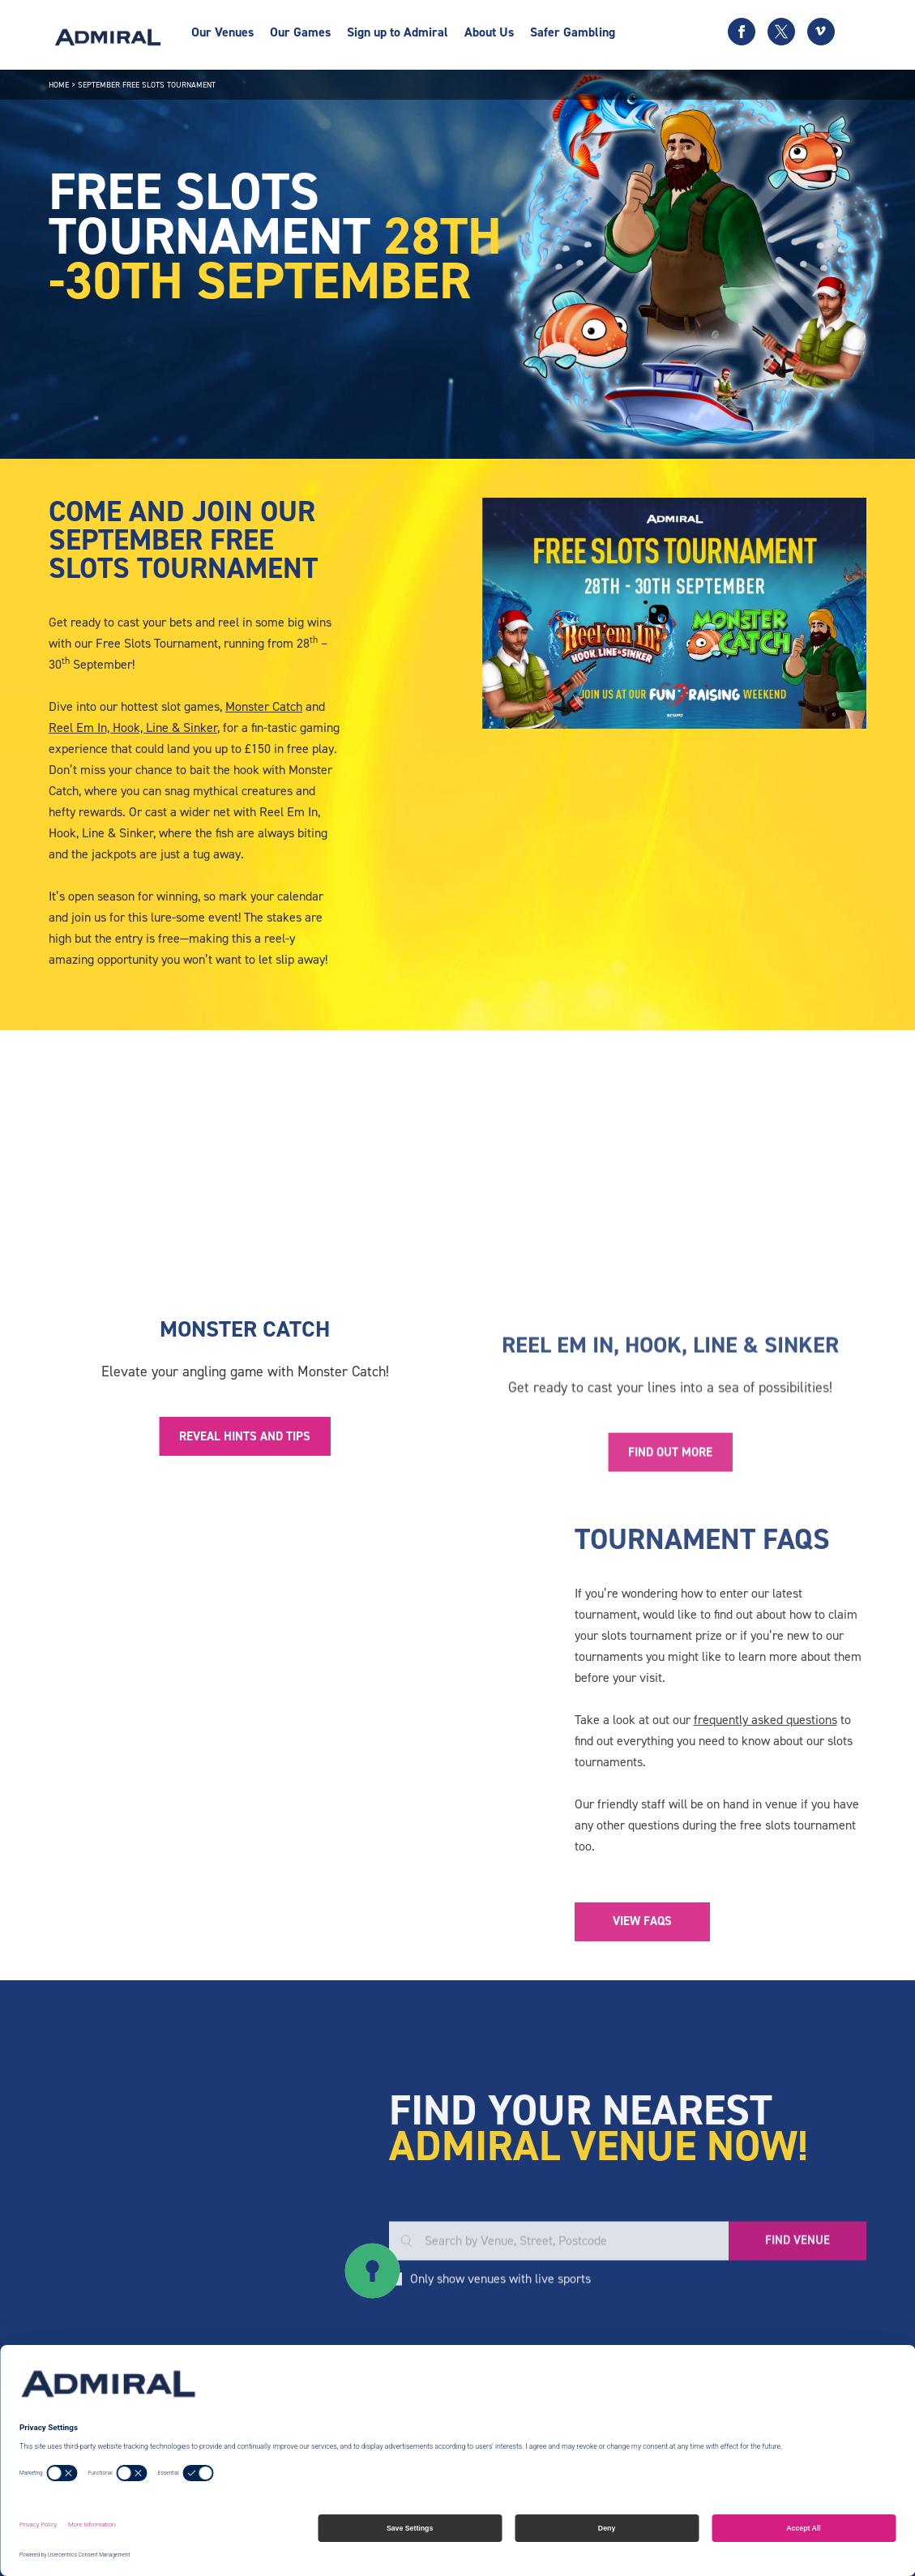 The width and height of the screenshot is (915, 2576). What do you see at coordinates (372, 2270) in the screenshot?
I see `lock or secure a room` at bounding box center [372, 2270].